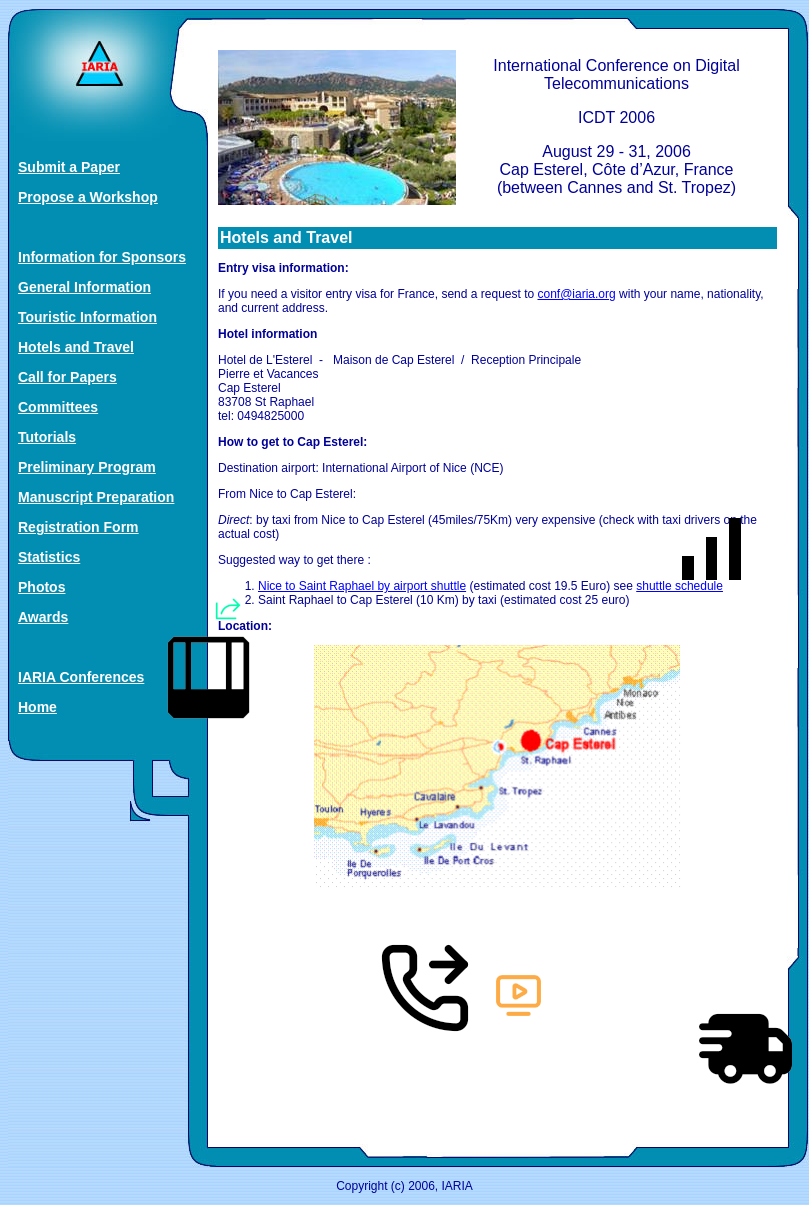  I want to click on play video or stream content on TV, so click(518, 995).